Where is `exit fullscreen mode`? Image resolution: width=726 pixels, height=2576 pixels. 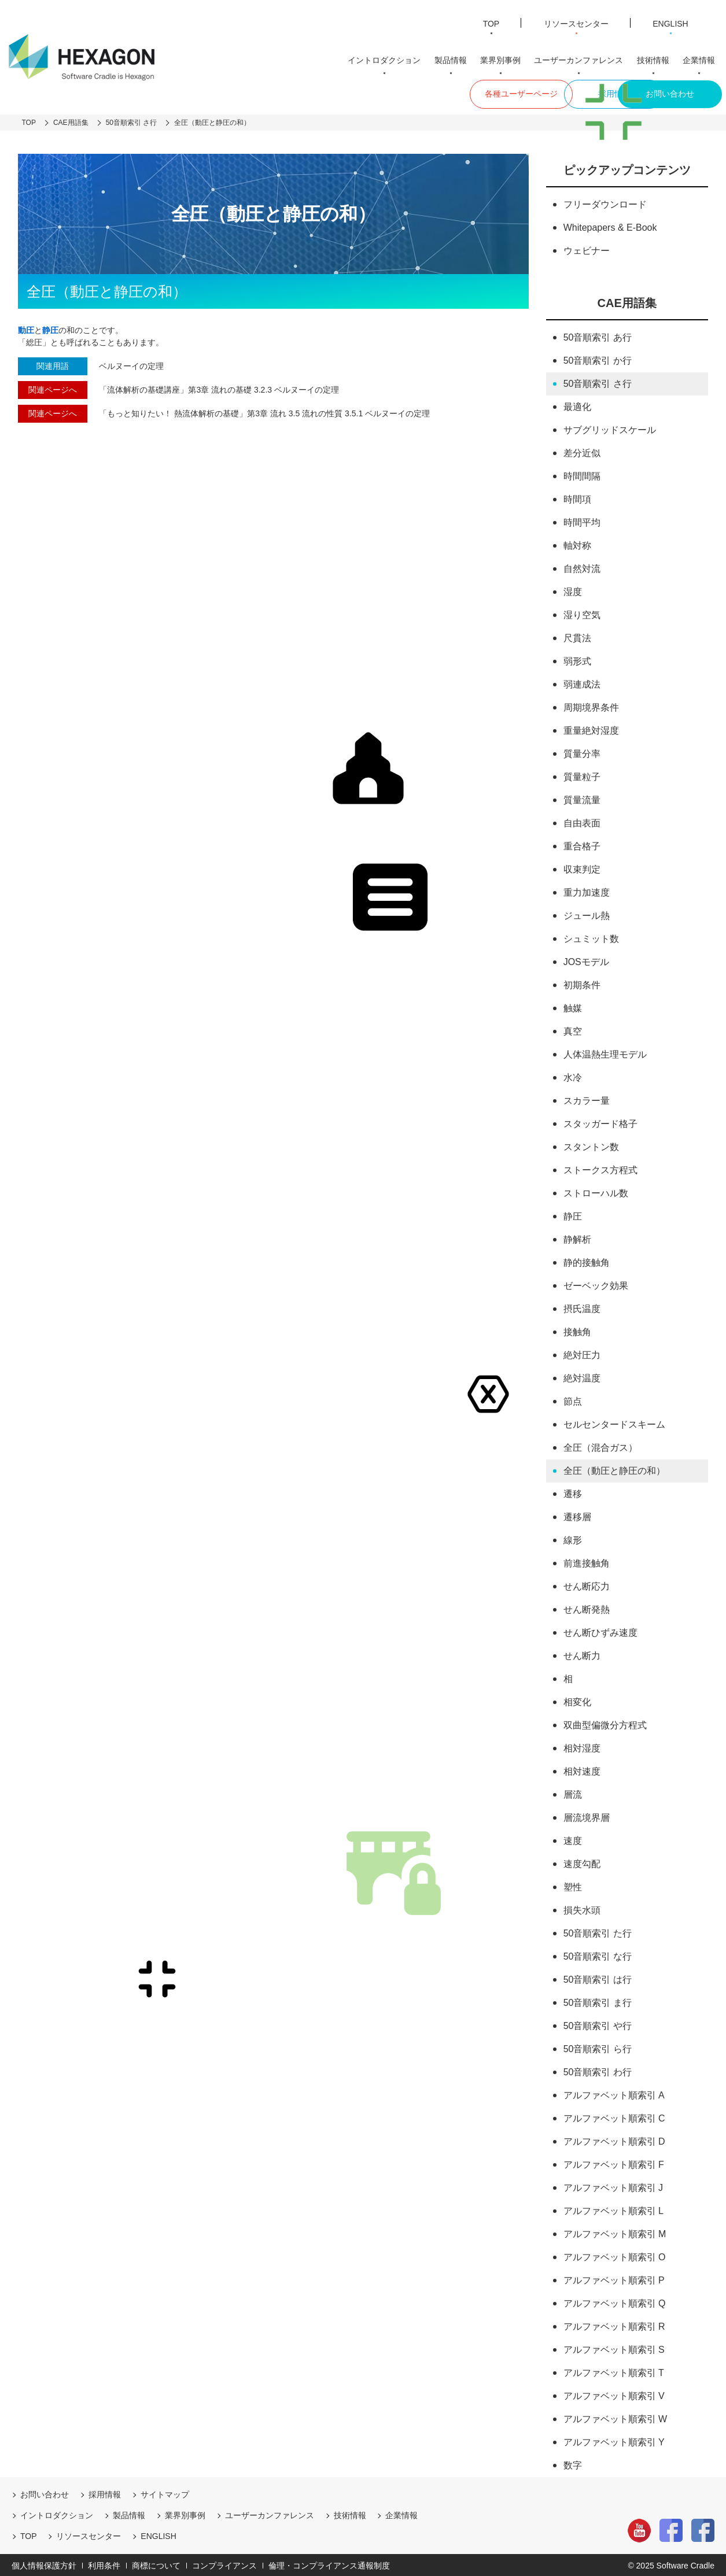
exit fullscreen mode is located at coordinates (613, 112).